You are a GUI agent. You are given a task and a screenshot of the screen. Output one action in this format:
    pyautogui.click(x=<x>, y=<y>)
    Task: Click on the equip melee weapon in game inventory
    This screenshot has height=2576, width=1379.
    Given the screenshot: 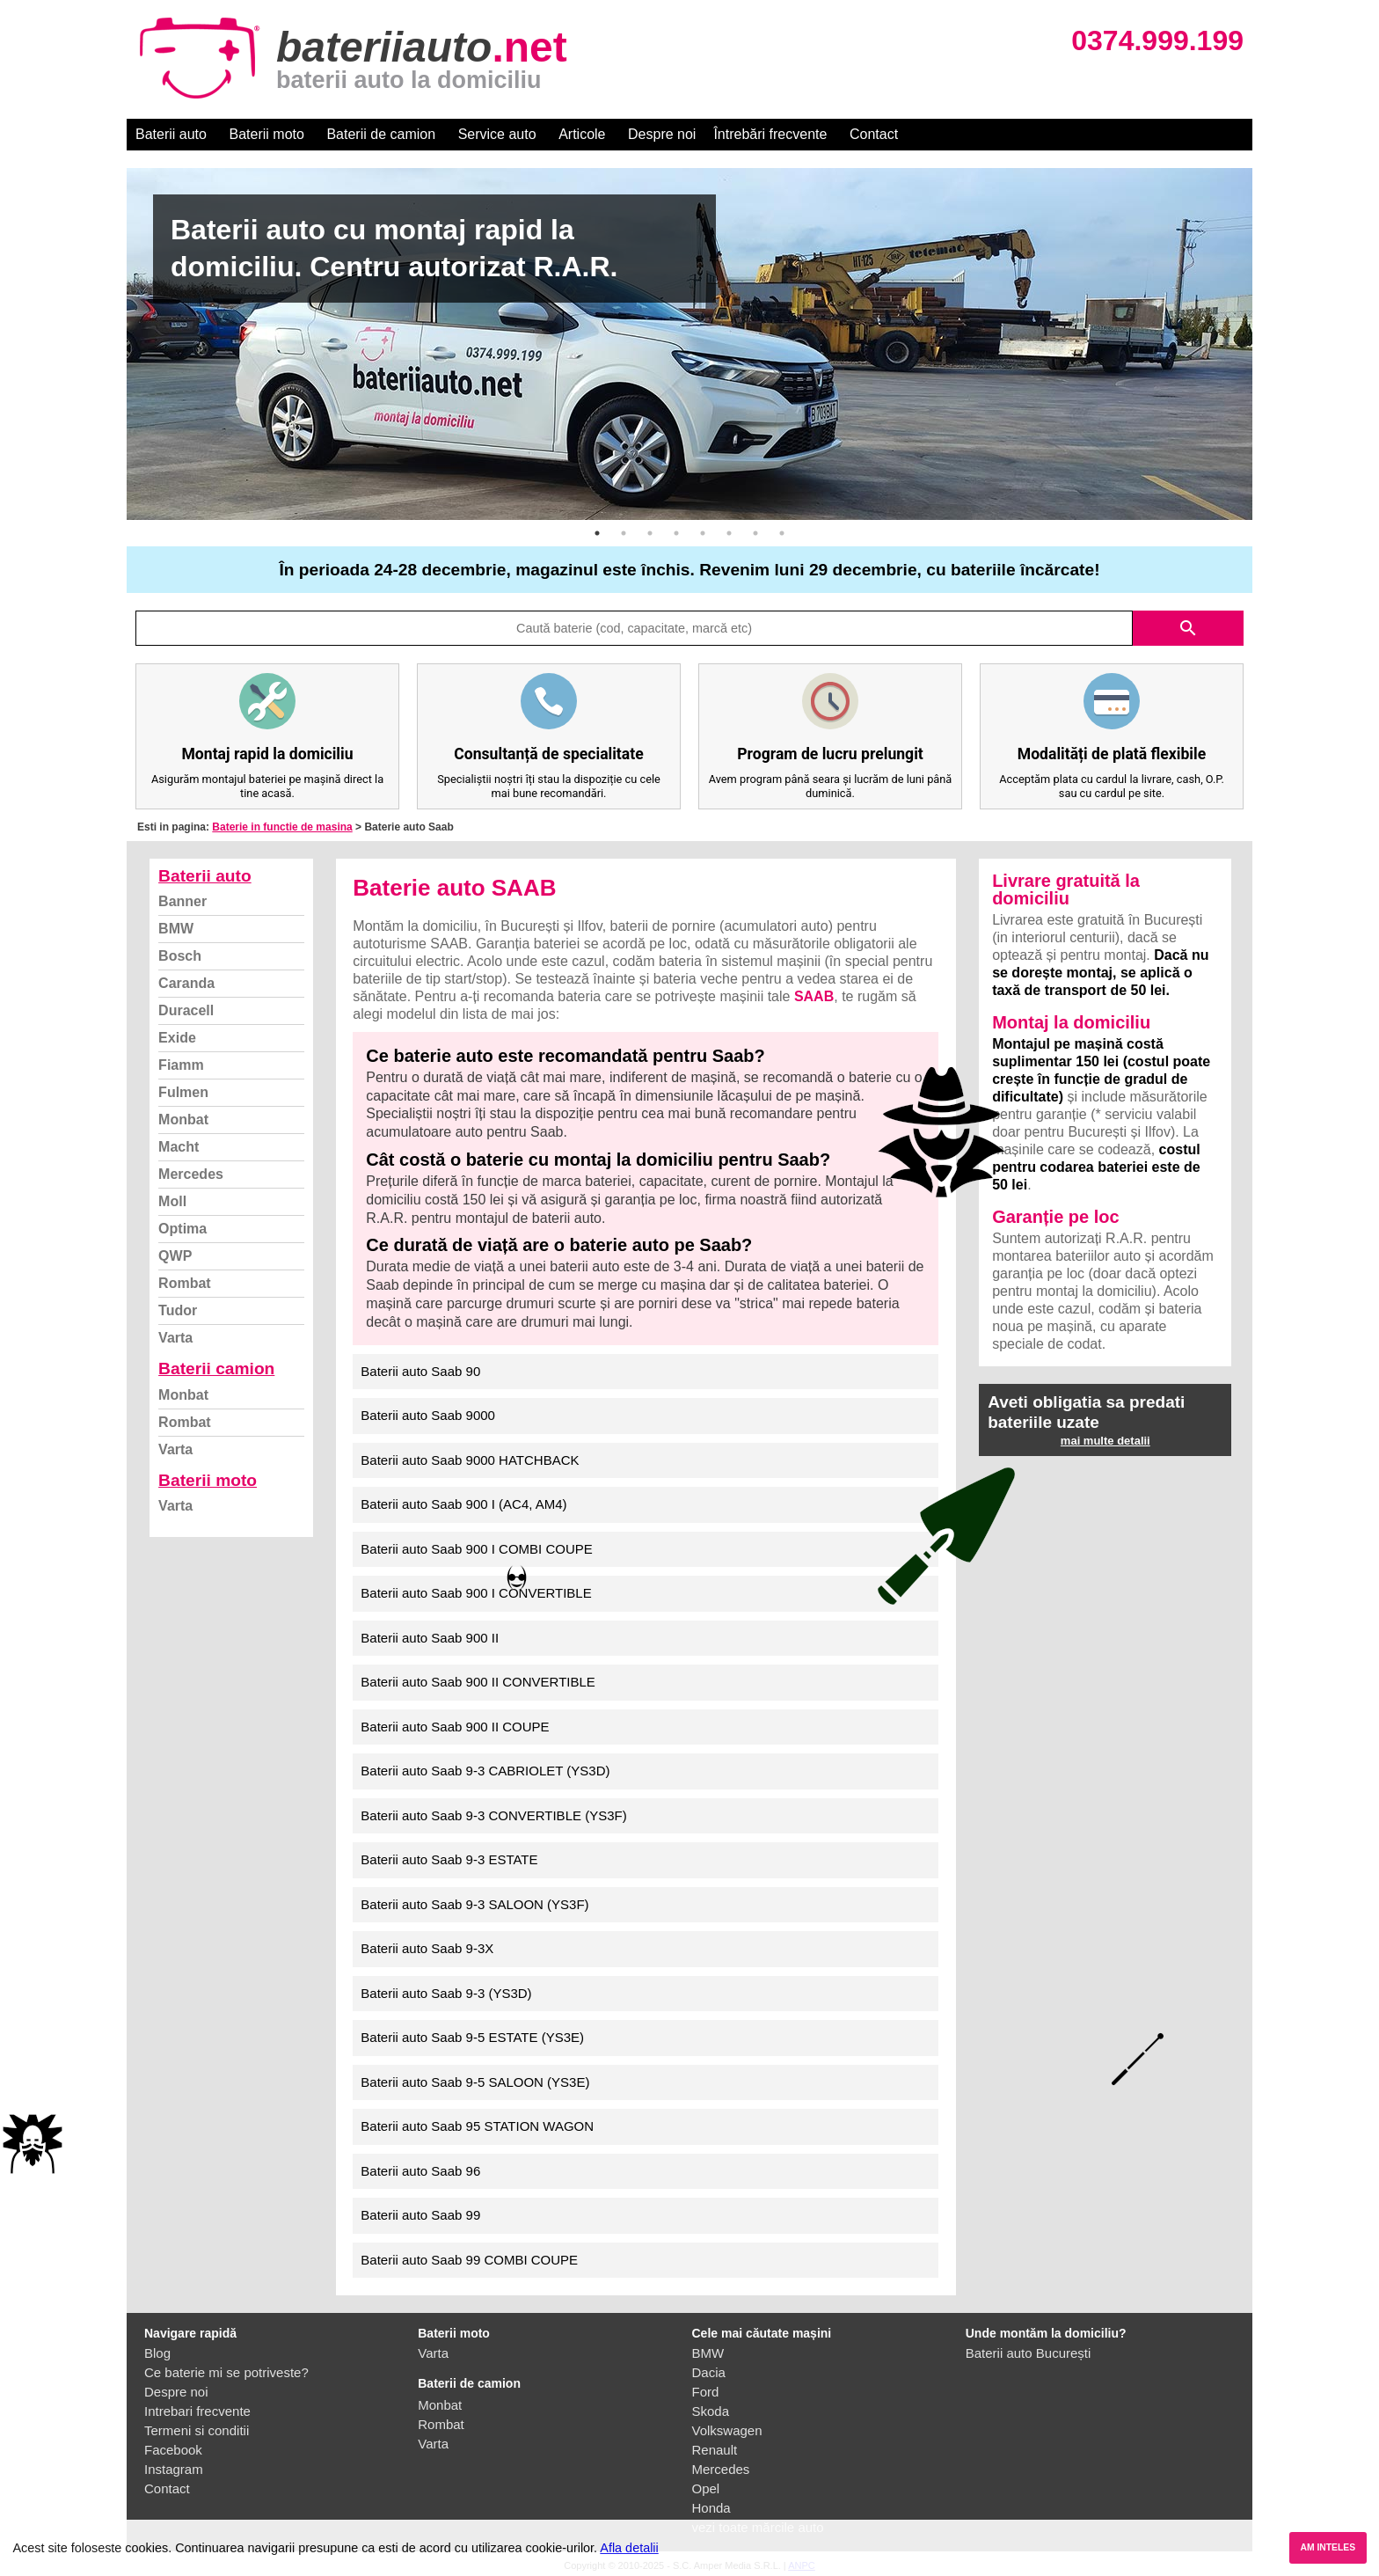 What is the action you would take?
    pyautogui.click(x=1137, y=2059)
    